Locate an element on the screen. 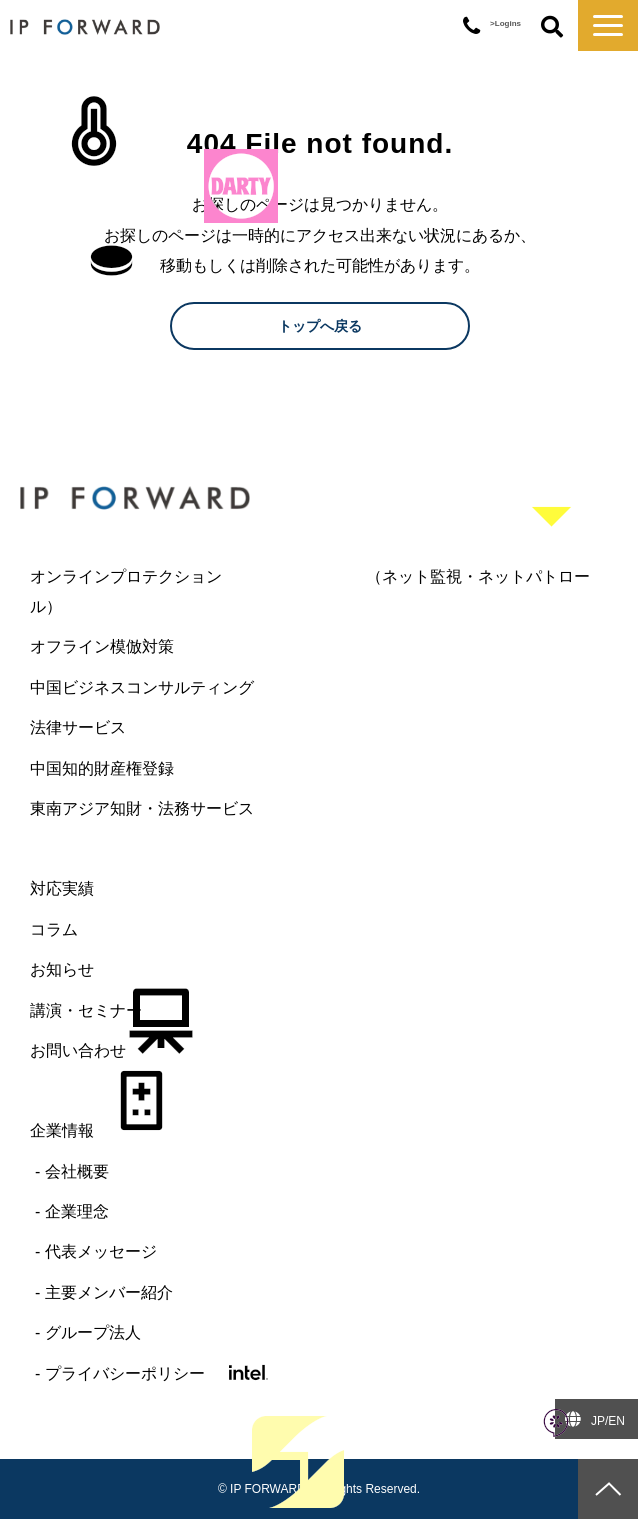  indicates high temperature reading is located at coordinates (94, 131).